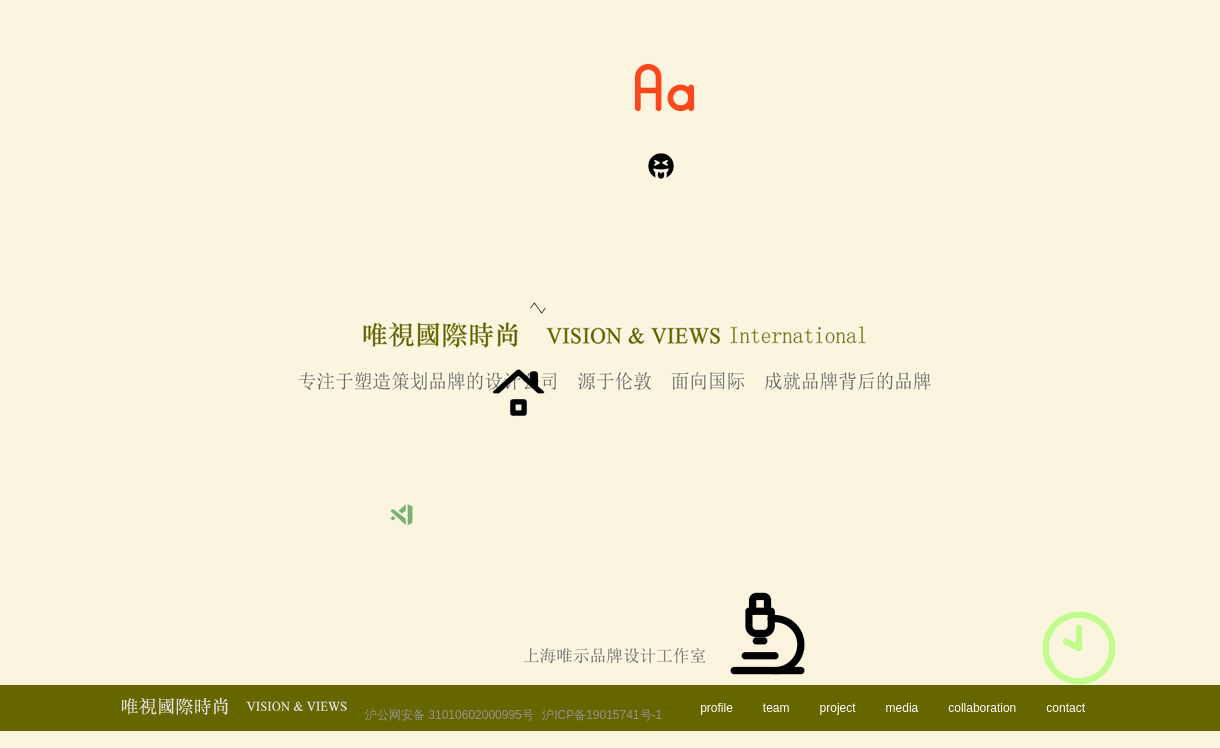 This screenshot has width=1220, height=748. What do you see at coordinates (661, 166) in the screenshot?
I see `react with a laughing face emoji` at bounding box center [661, 166].